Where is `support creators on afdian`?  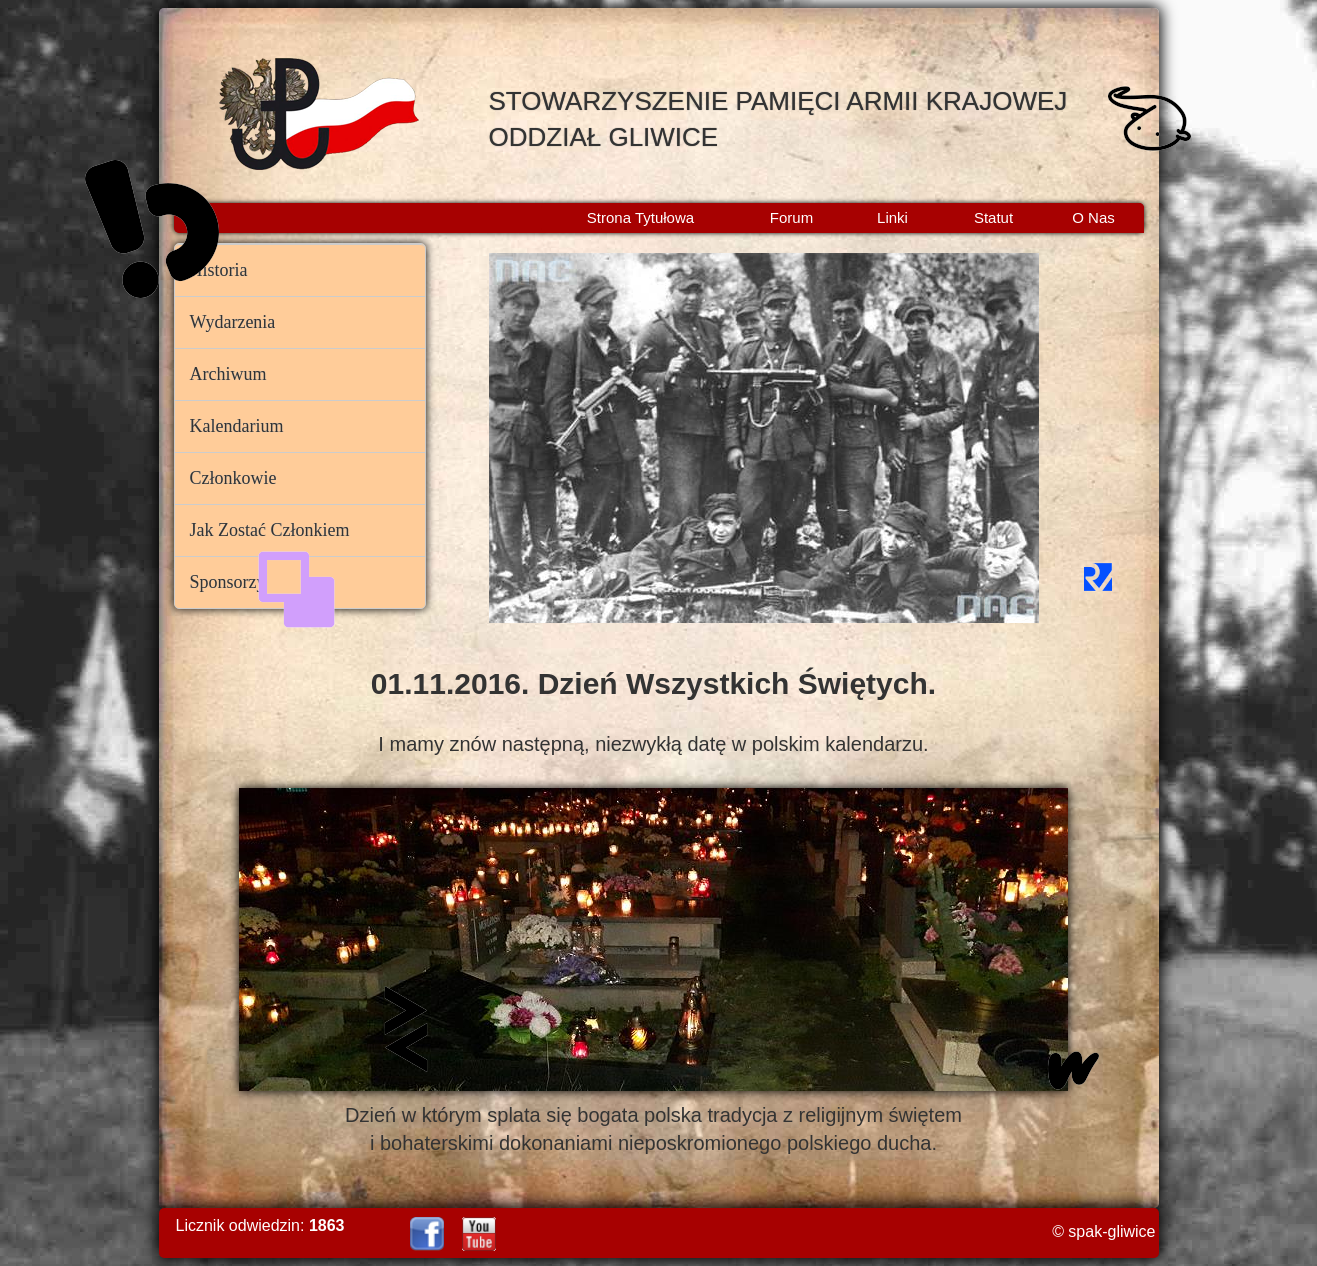 support creators on afdian is located at coordinates (1149, 118).